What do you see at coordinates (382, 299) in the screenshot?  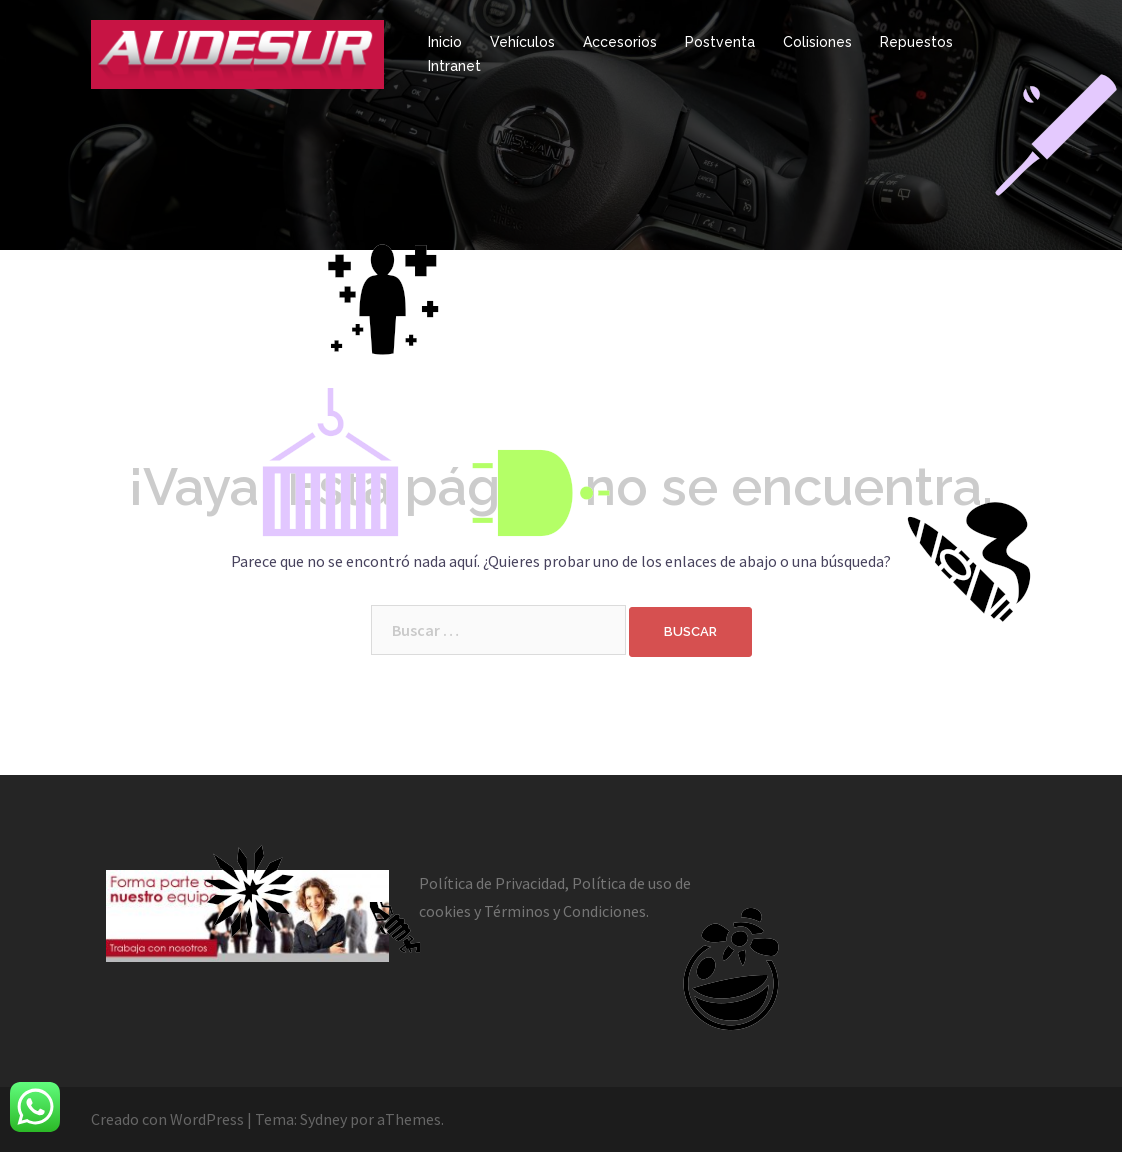 I see `activate healing ability or spell` at bounding box center [382, 299].